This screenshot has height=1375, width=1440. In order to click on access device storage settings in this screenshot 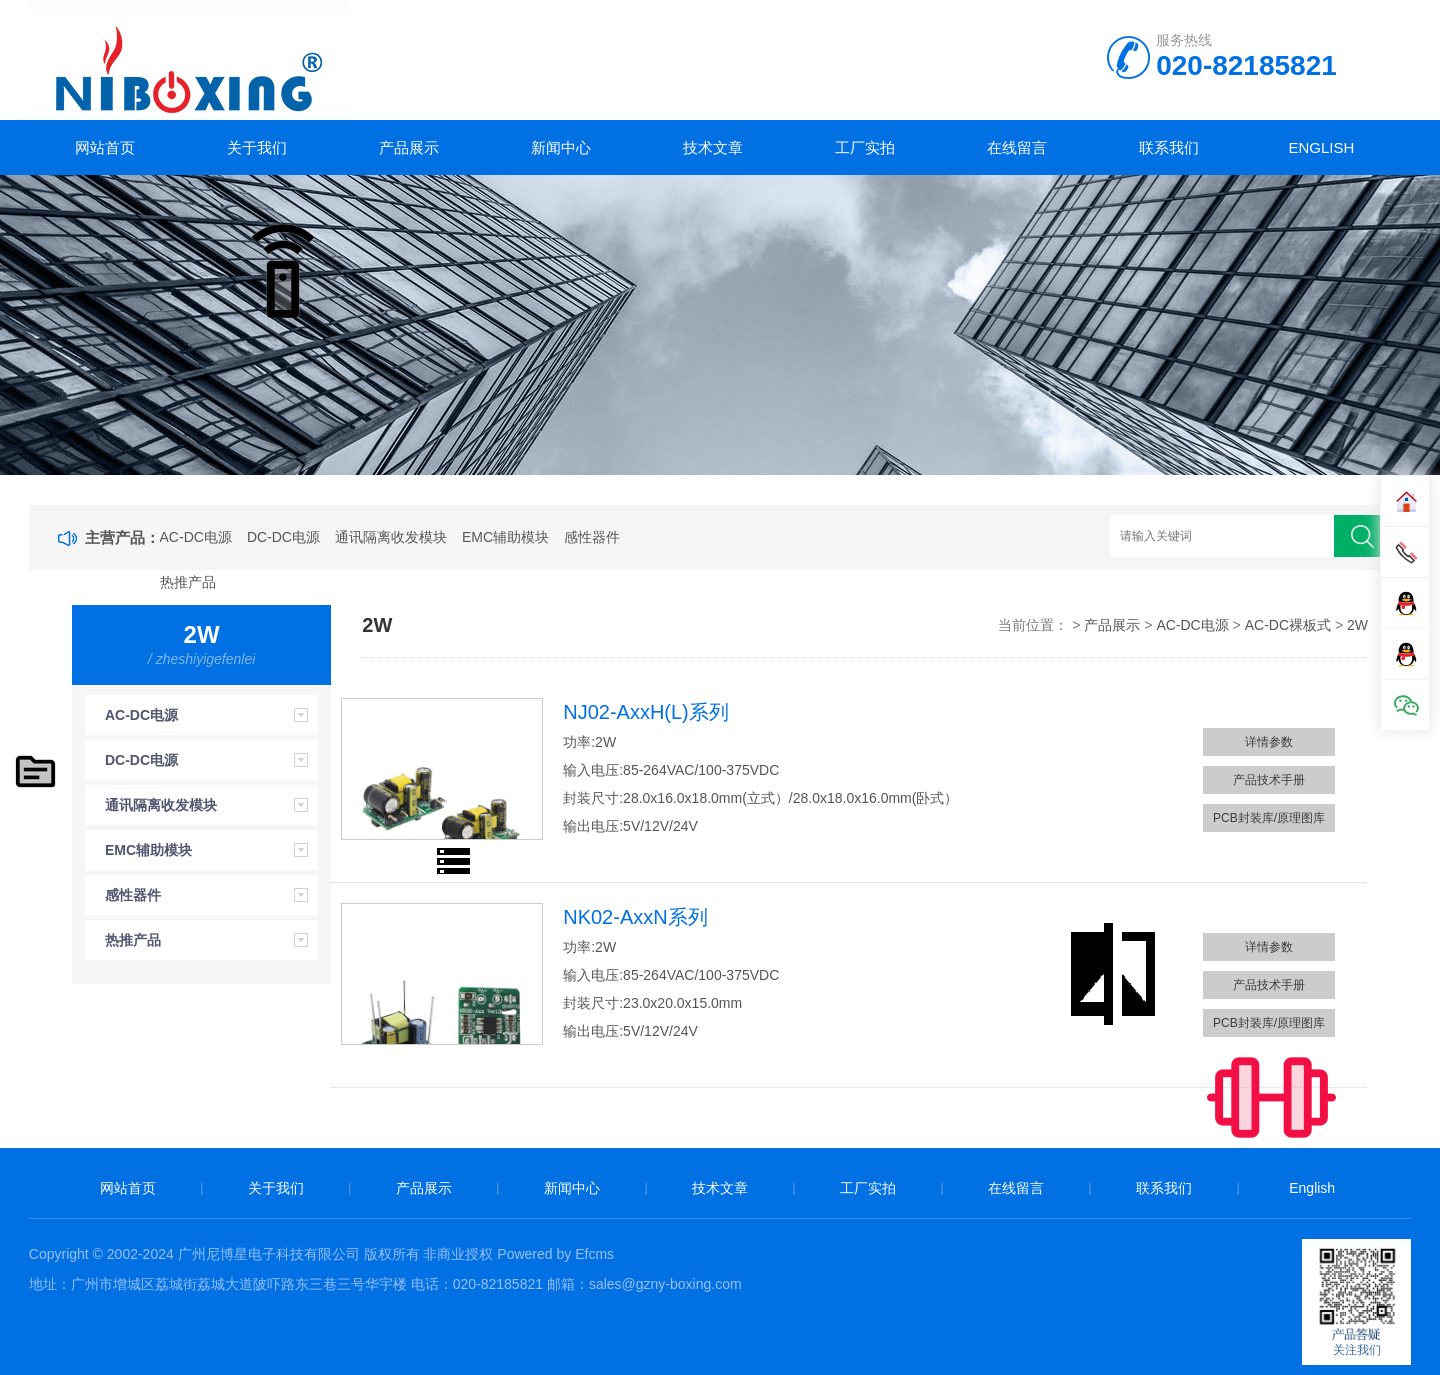, I will do `click(453, 861)`.